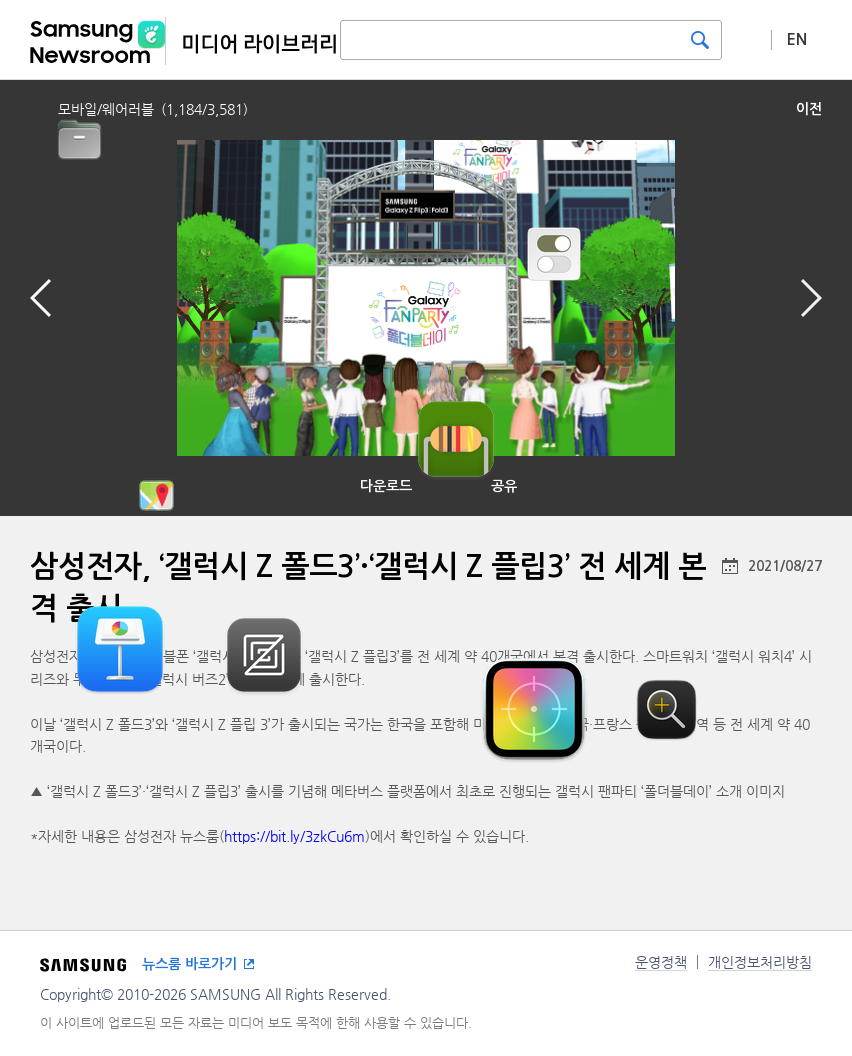 Image resolution: width=852 pixels, height=1056 pixels. I want to click on open ProDisplay Calibrator app, so click(534, 709).